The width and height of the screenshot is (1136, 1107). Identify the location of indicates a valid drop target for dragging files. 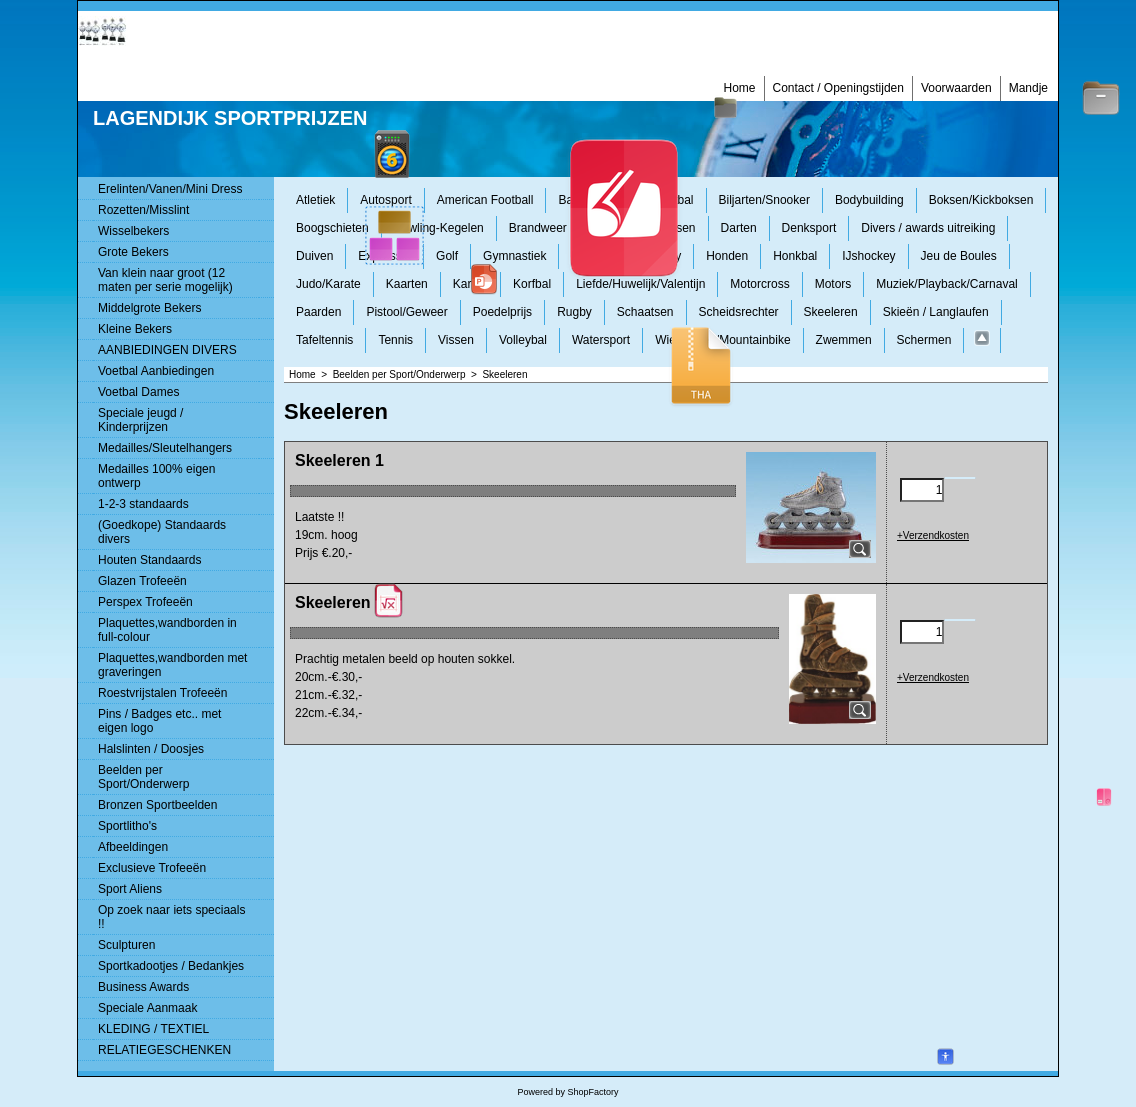
(725, 107).